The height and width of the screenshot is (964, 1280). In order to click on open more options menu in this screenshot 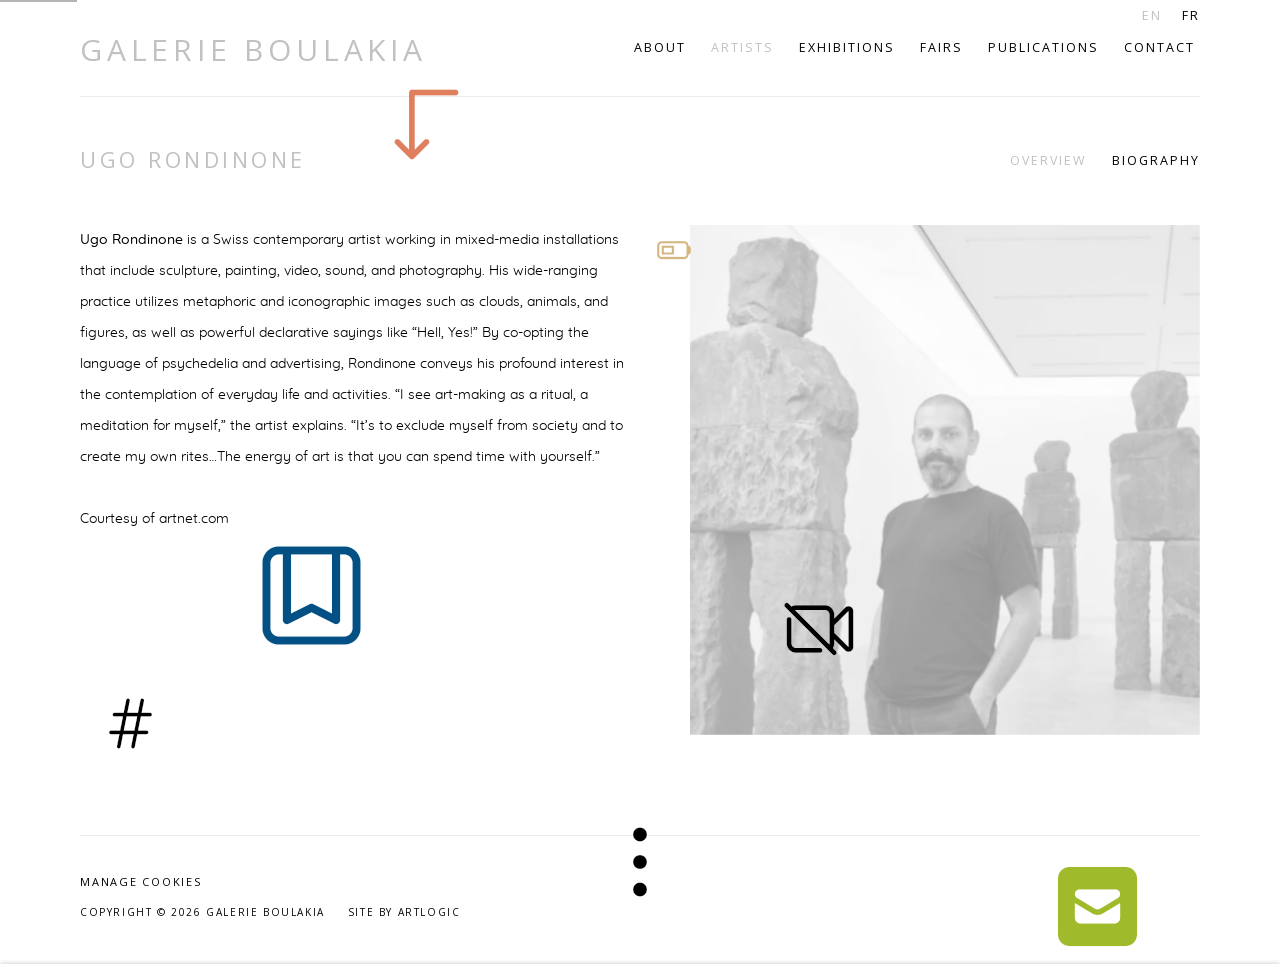, I will do `click(640, 862)`.